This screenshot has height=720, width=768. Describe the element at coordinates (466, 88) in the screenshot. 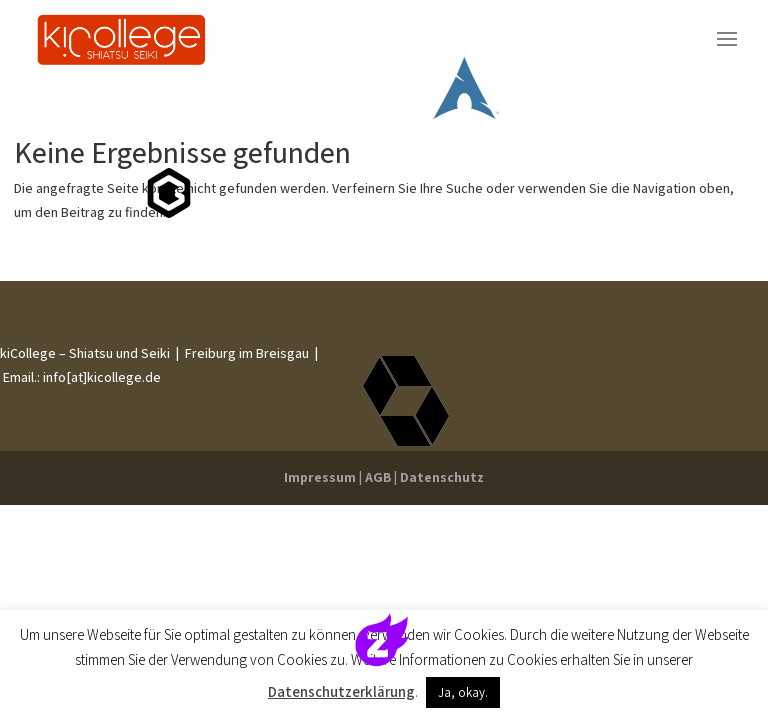

I see `Arch Linux logo` at that location.